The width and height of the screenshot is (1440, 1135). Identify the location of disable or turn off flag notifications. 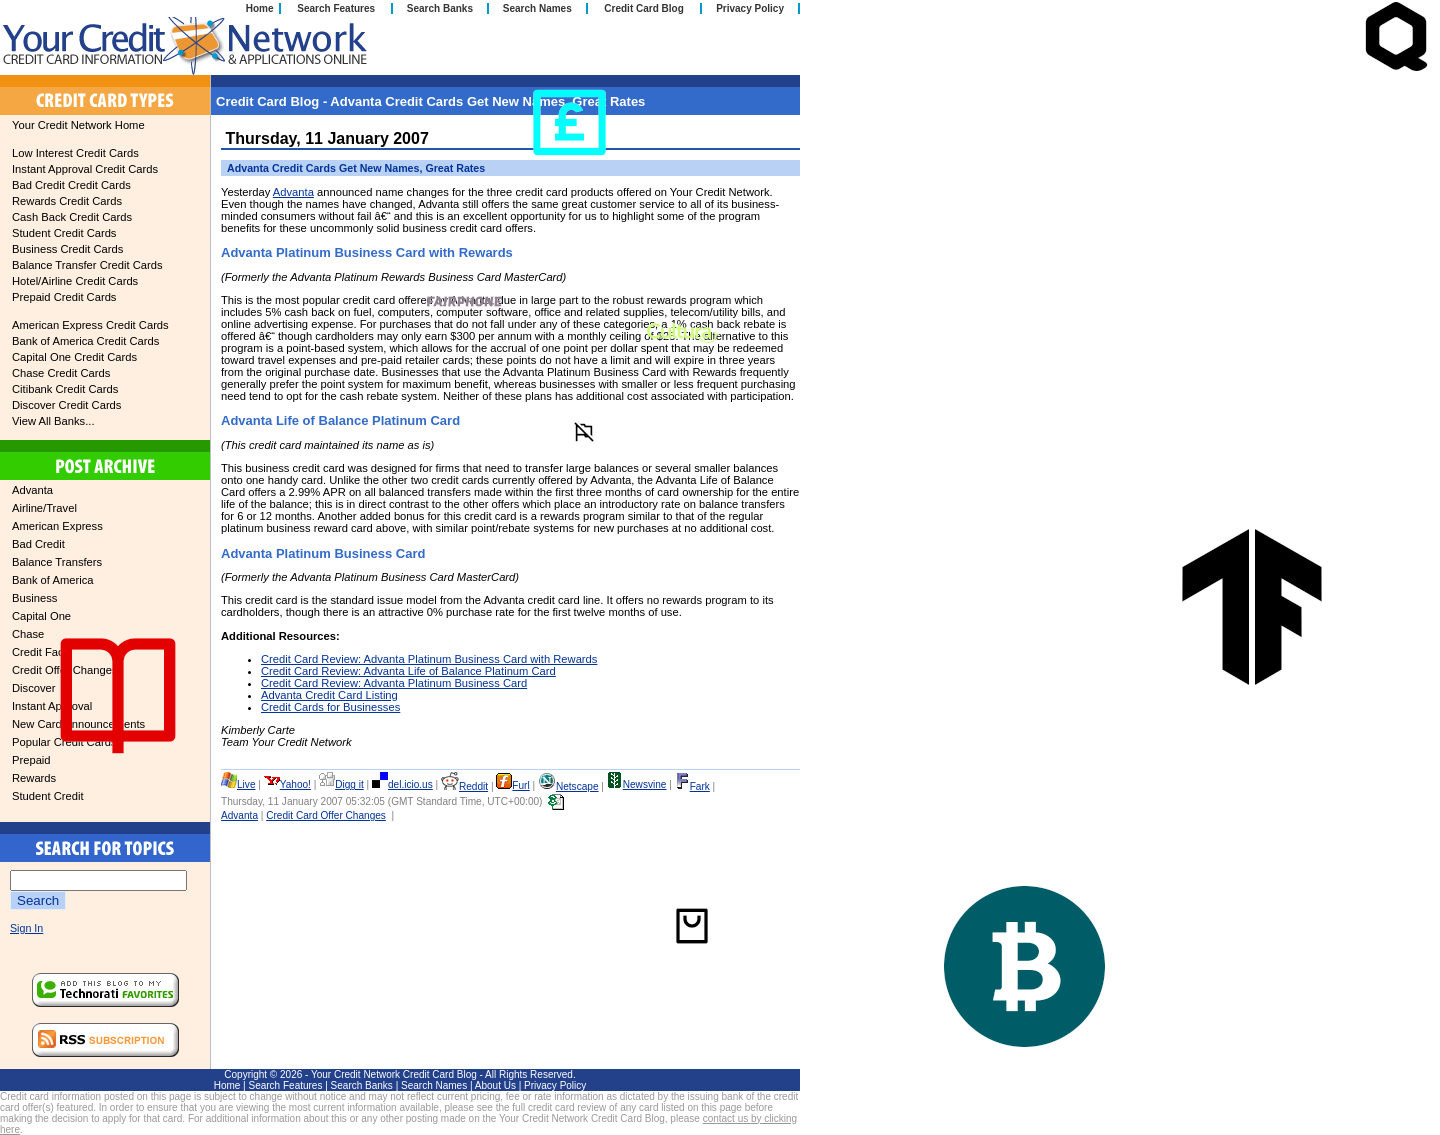
(584, 432).